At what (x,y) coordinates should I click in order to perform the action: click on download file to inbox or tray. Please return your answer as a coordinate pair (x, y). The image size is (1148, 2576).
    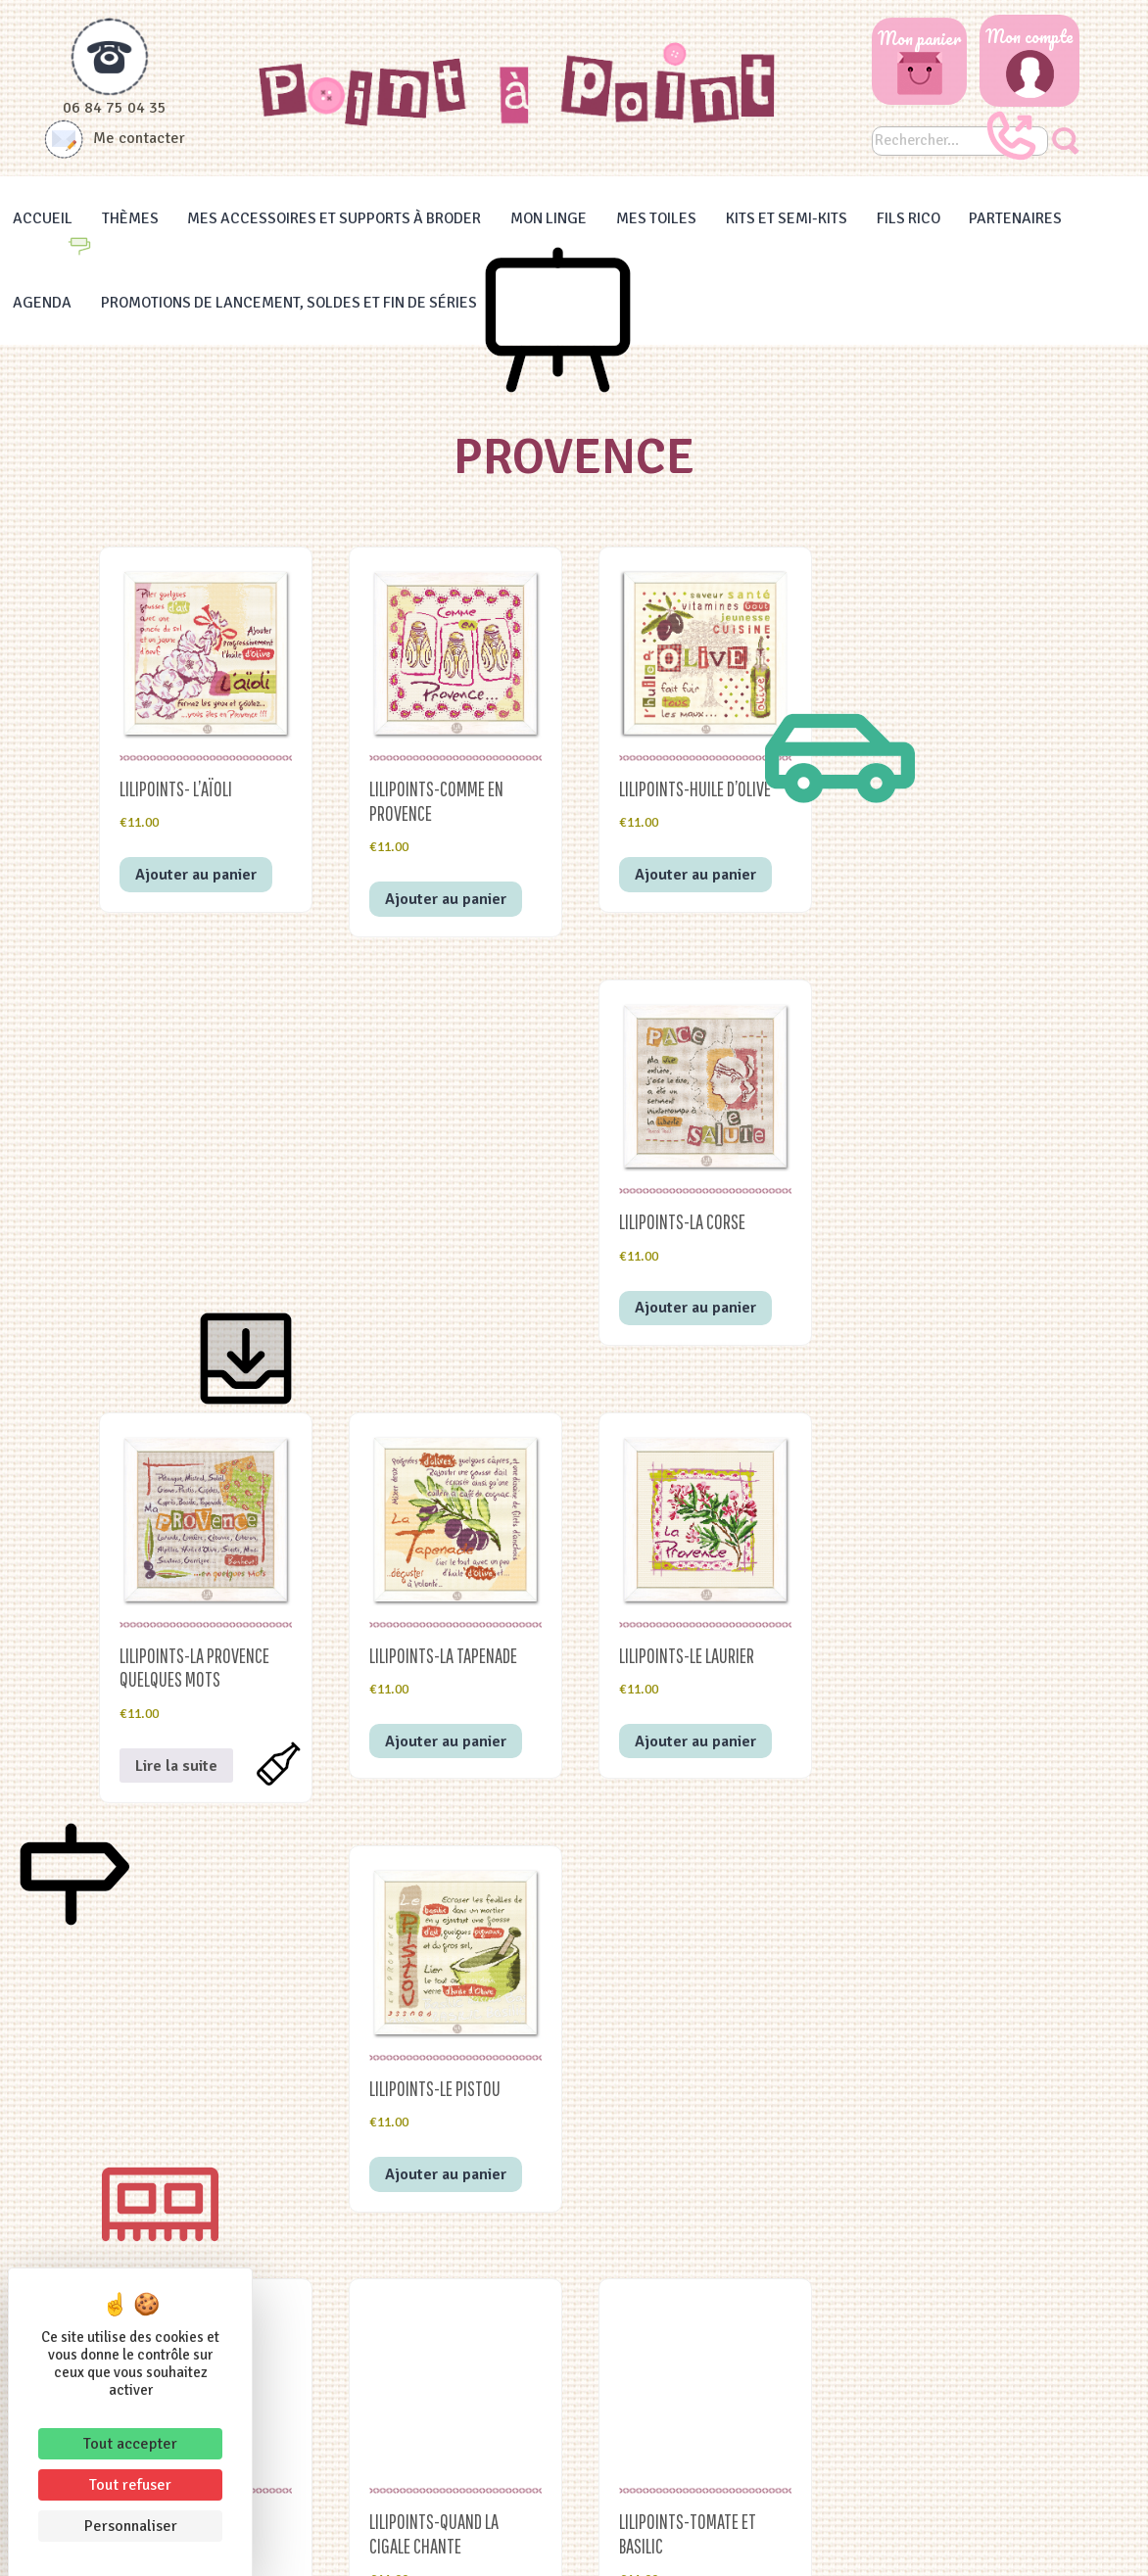
    Looking at the image, I should click on (246, 1359).